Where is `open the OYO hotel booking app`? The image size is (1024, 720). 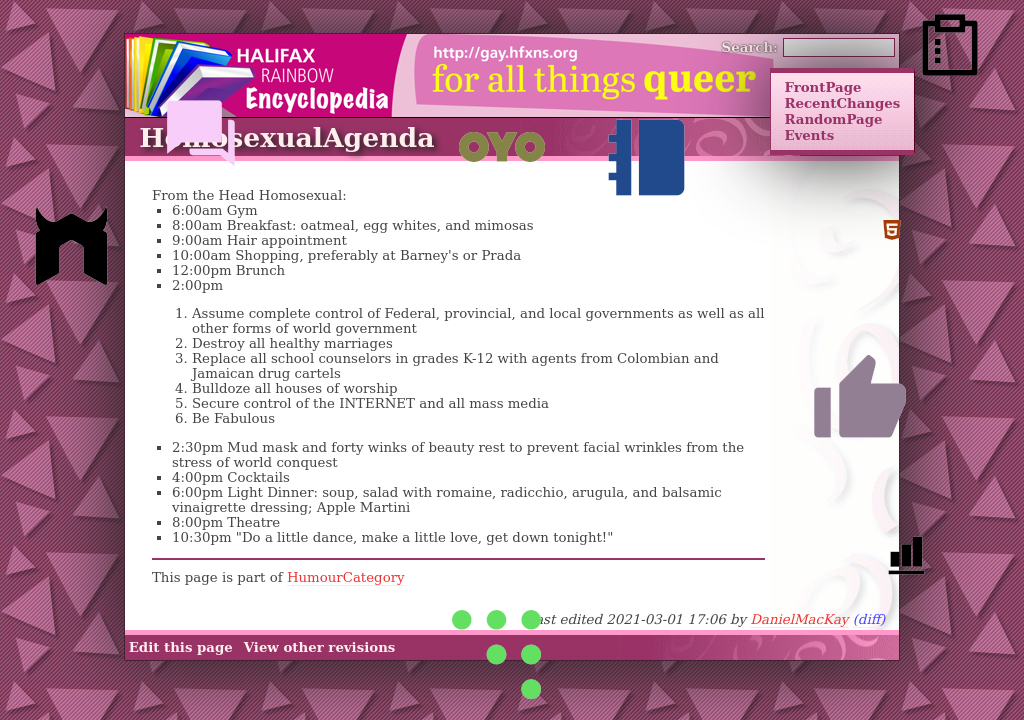
open the OYO hotel booking app is located at coordinates (502, 147).